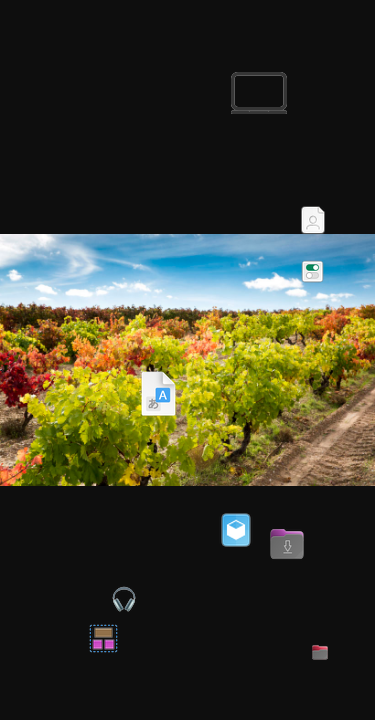  What do you see at coordinates (313, 220) in the screenshot?
I see `credits or attribution file` at bounding box center [313, 220].